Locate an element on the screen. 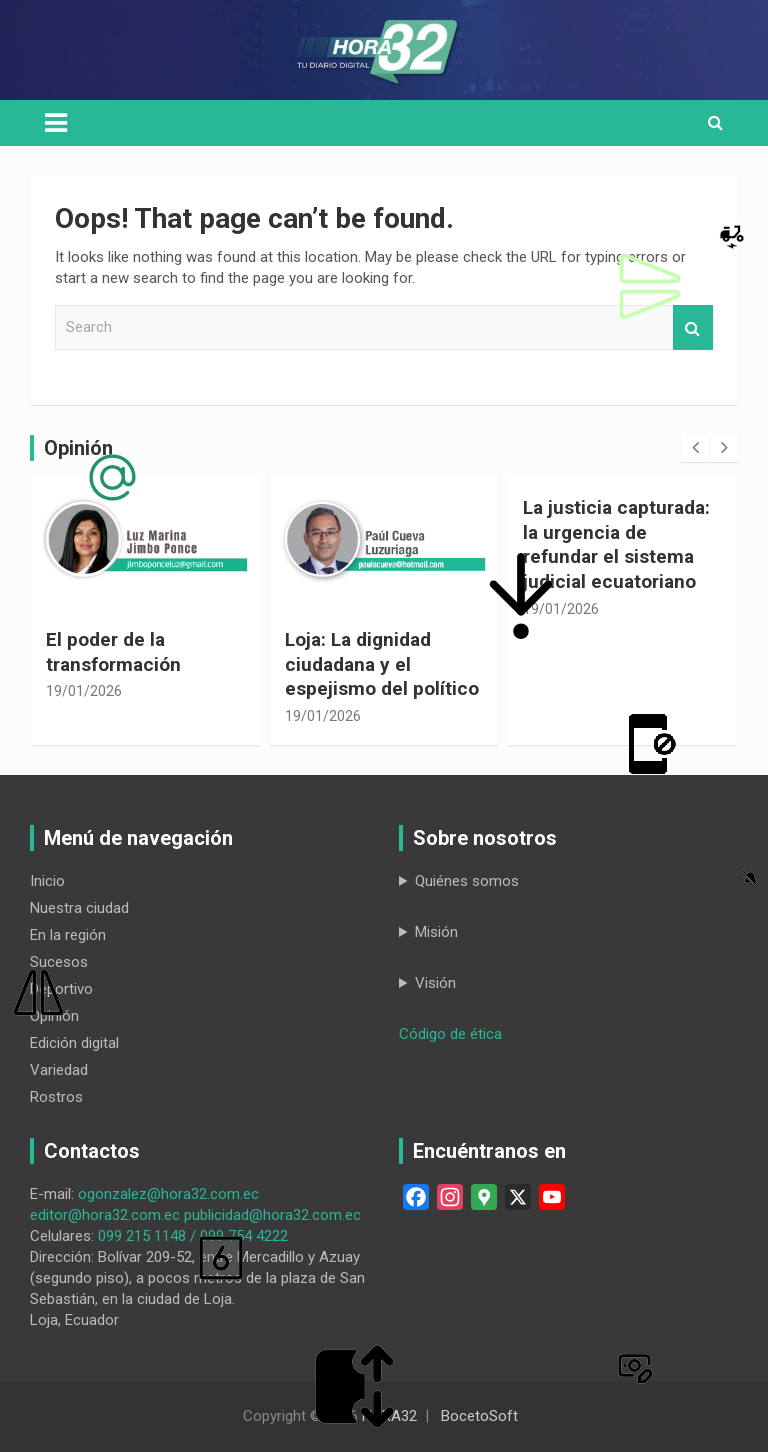  block or restrict an app is located at coordinates (648, 744).